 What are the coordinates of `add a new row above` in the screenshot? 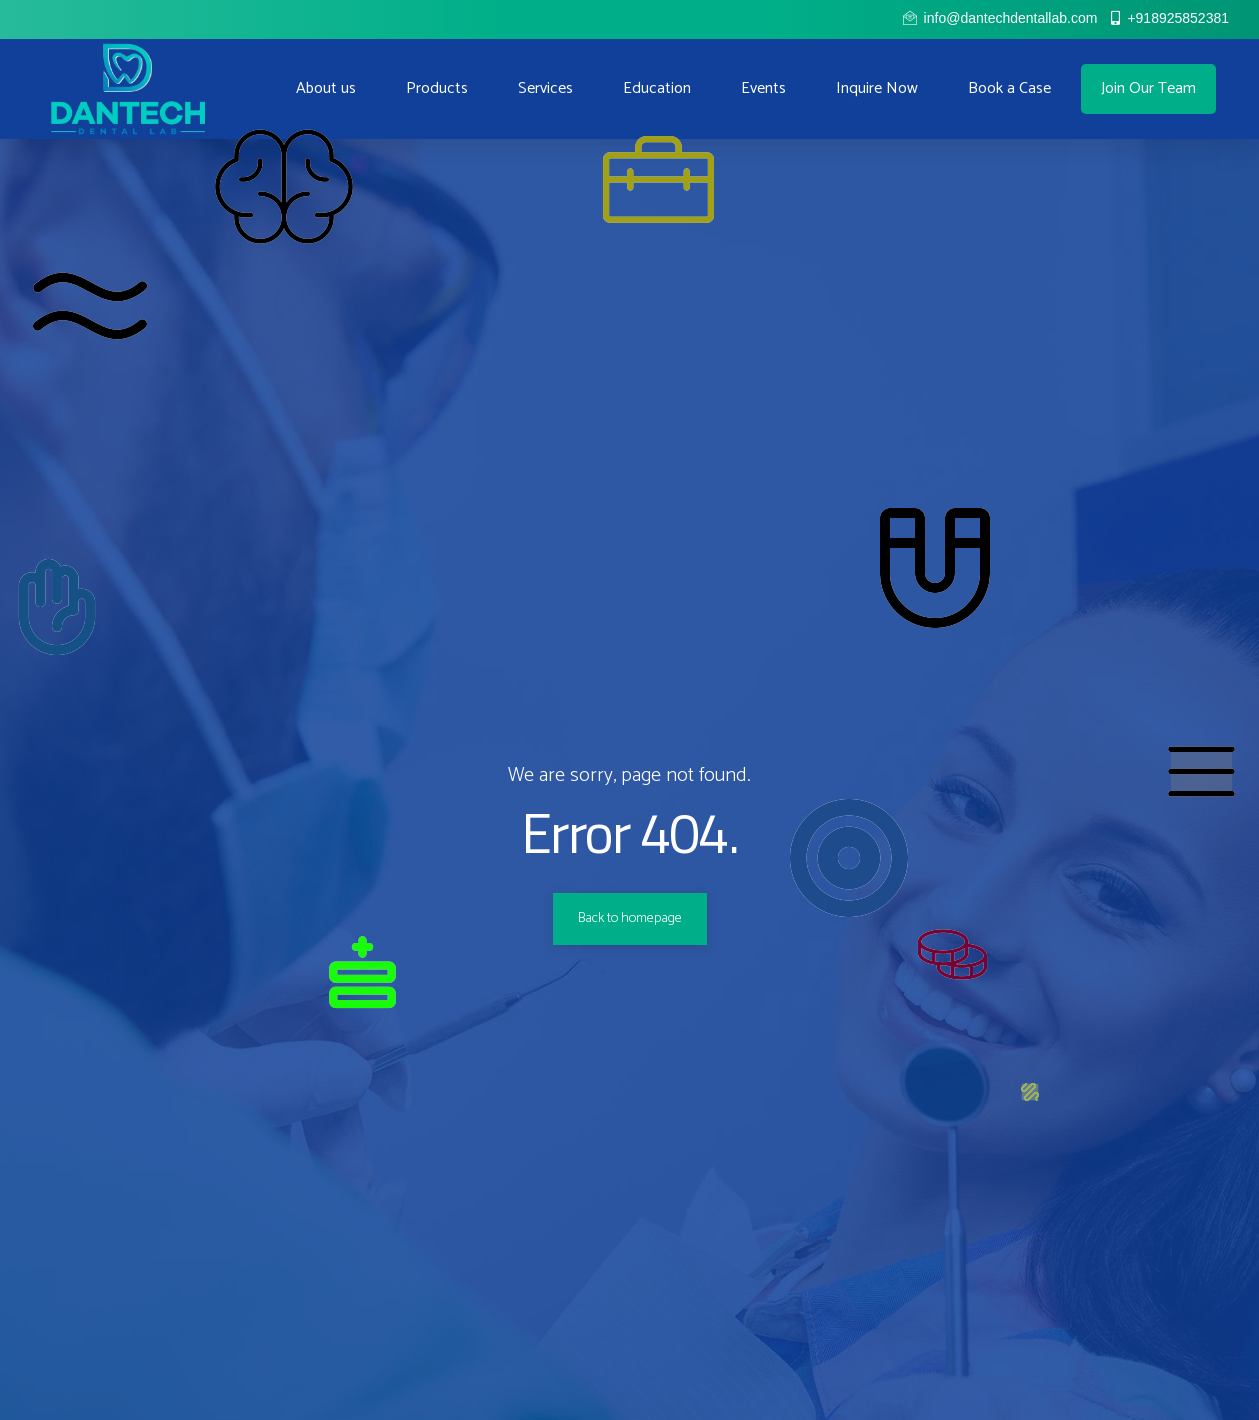 It's located at (362, 977).